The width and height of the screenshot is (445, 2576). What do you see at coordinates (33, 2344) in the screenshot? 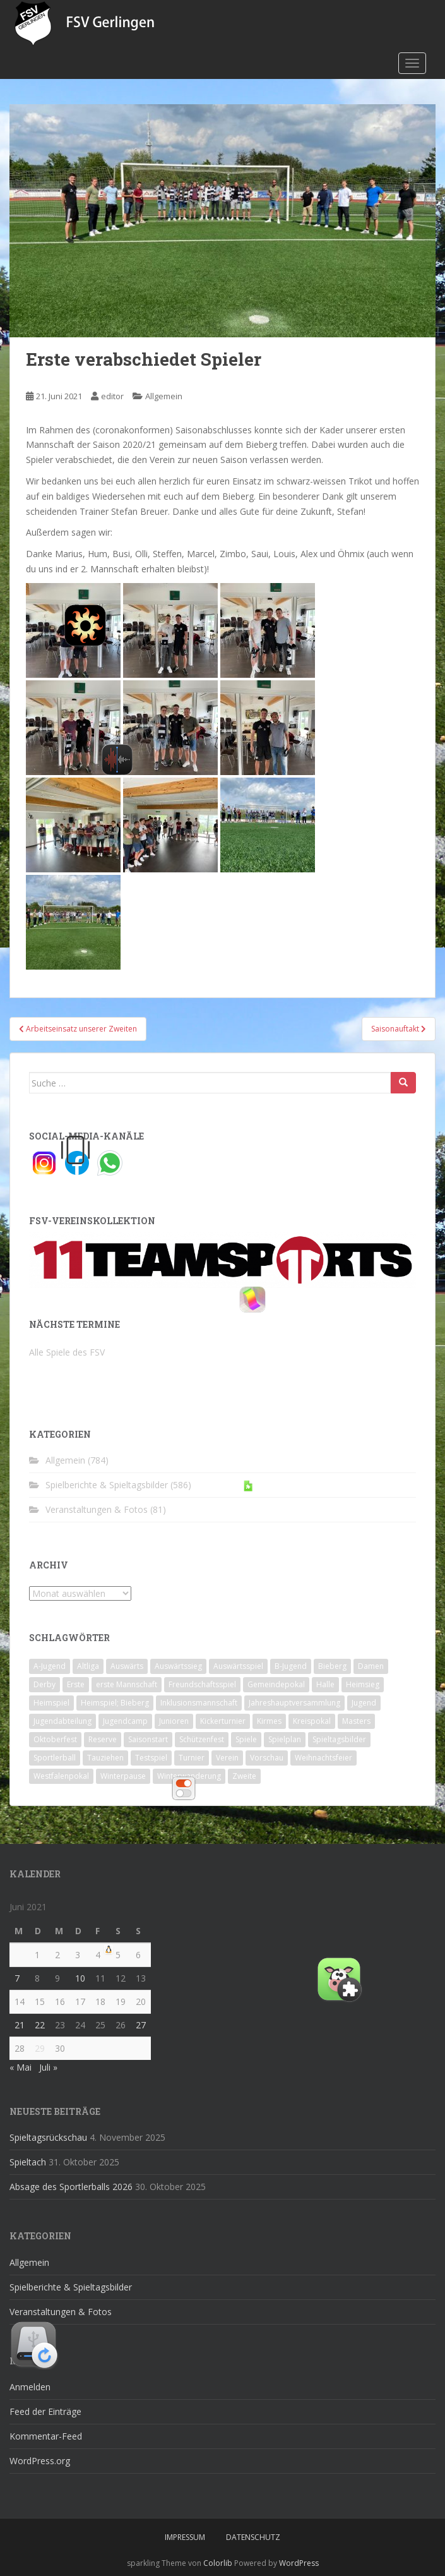
I see `format or erase a USB drive` at bounding box center [33, 2344].